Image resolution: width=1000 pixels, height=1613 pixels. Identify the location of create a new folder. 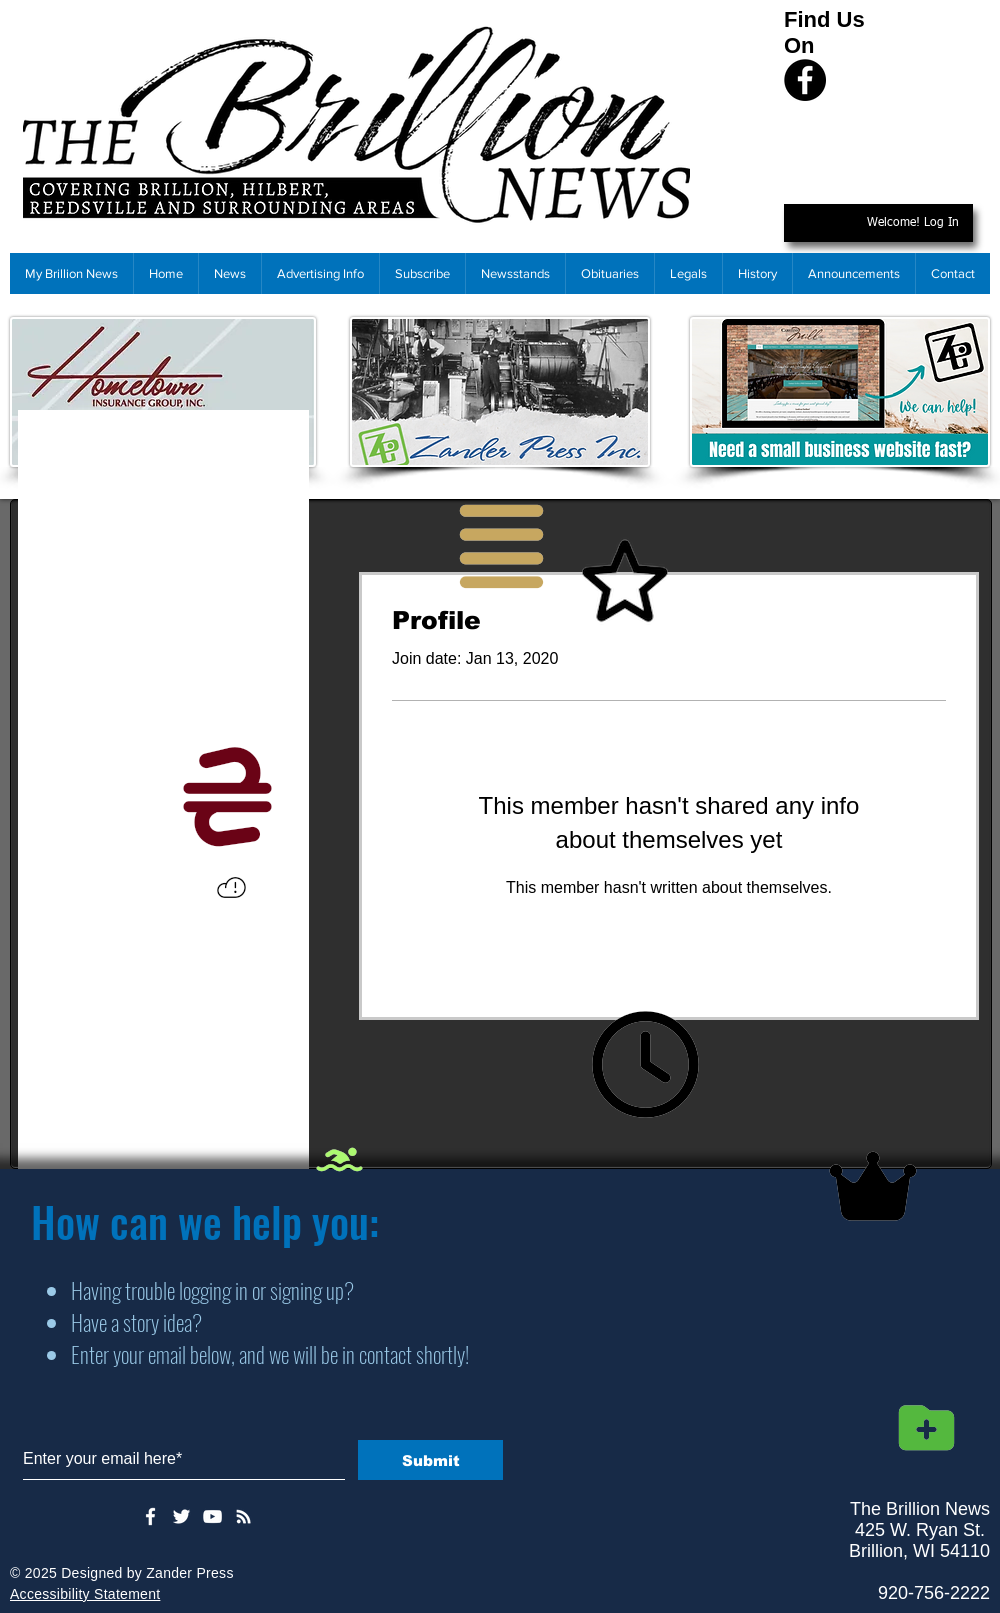
(926, 1429).